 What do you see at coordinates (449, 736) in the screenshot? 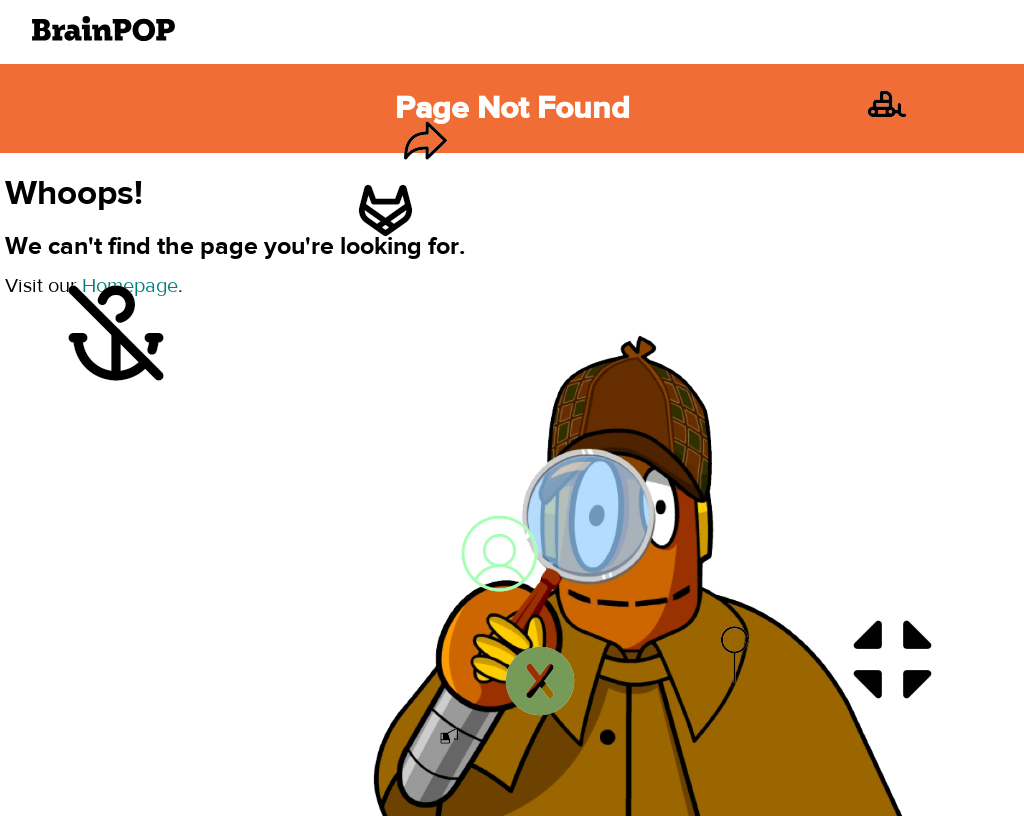
I see `construction or building equipment indicator` at bounding box center [449, 736].